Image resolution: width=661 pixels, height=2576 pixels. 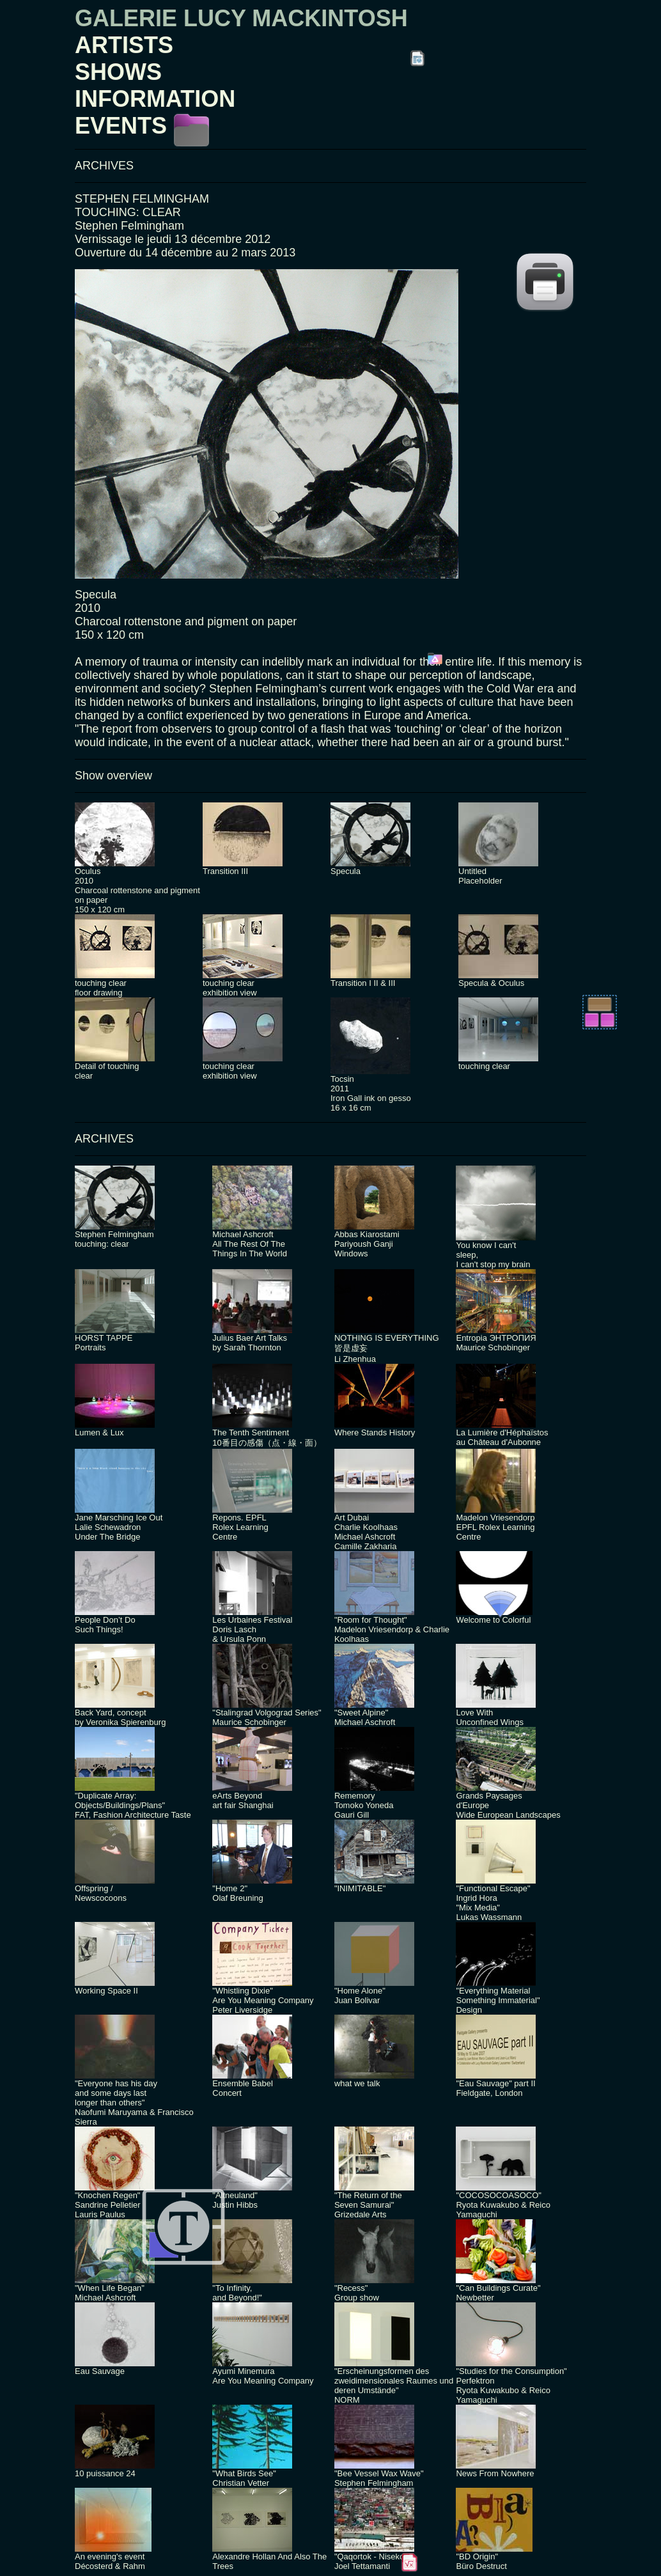 What do you see at coordinates (183, 2227) in the screenshot?
I see `access text generator tools in iMovie` at bounding box center [183, 2227].